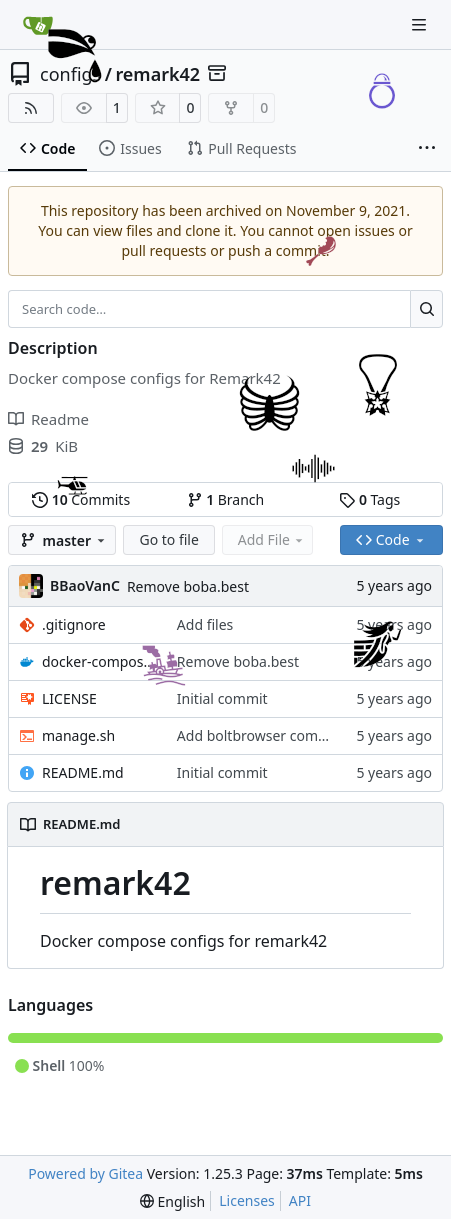  Describe the element at coordinates (377, 643) in the screenshot. I see `represents a leader or prominent figure in a game` at that location.